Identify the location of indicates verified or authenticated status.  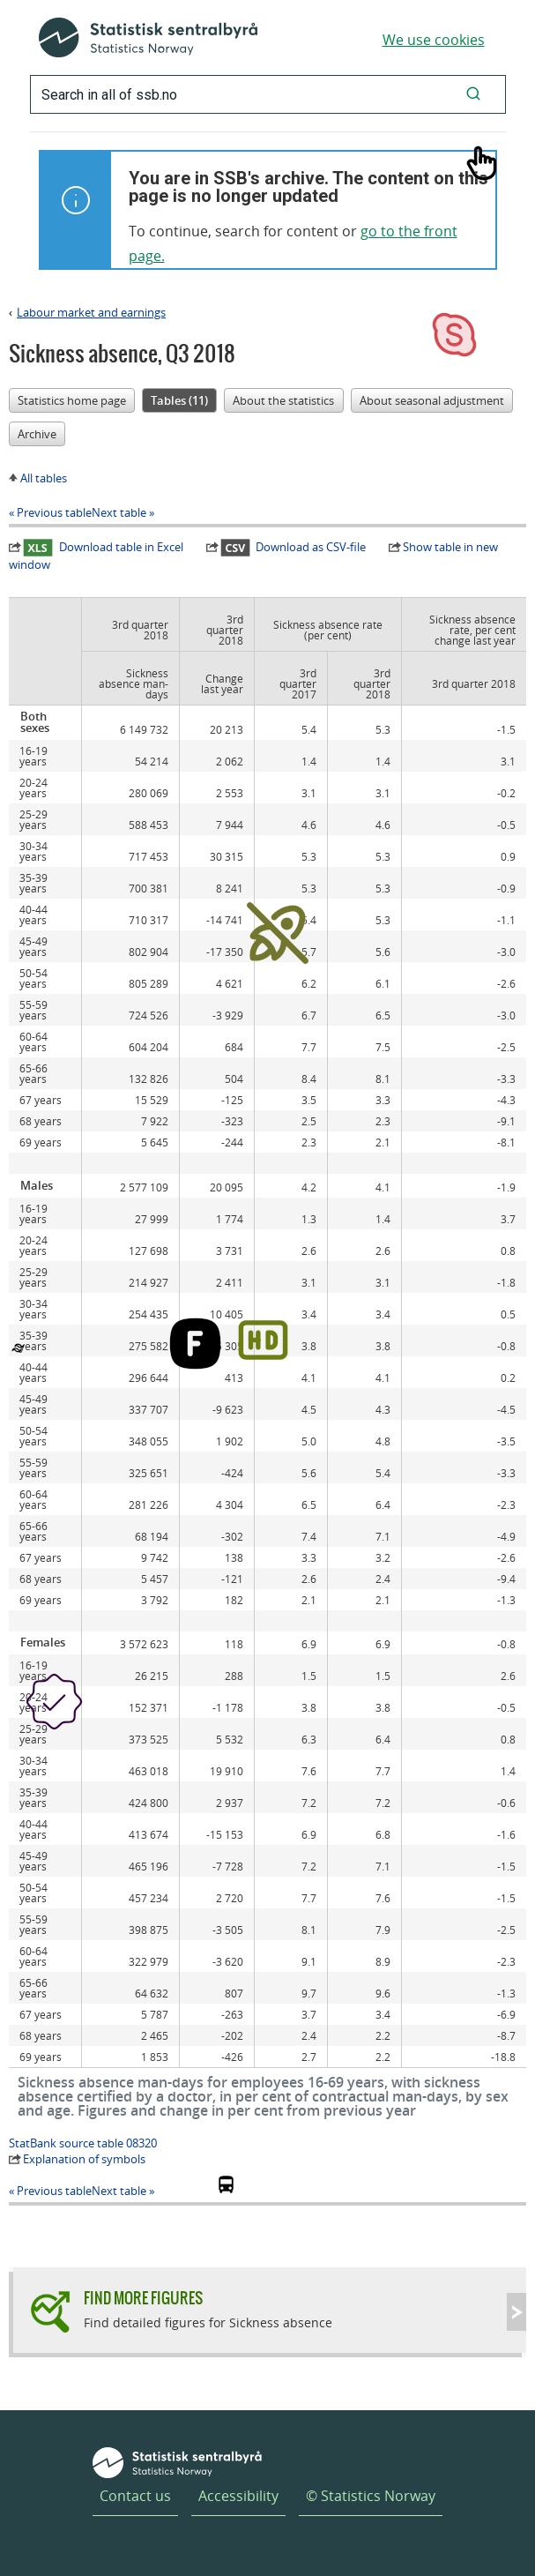
(54, 1701).